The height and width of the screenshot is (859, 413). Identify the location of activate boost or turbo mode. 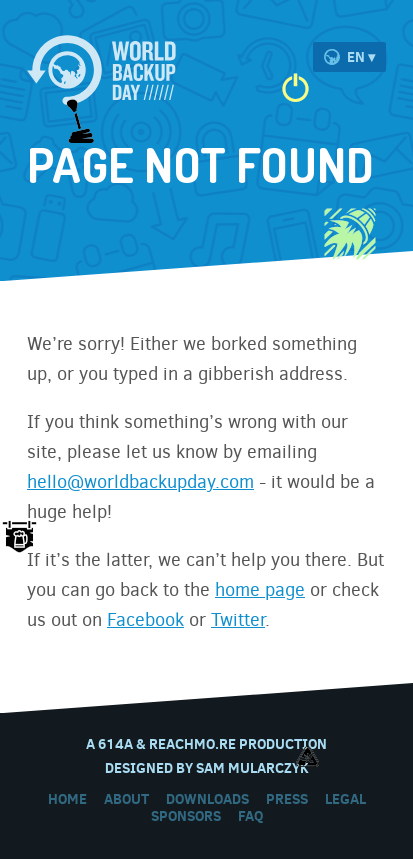
(350, 234).